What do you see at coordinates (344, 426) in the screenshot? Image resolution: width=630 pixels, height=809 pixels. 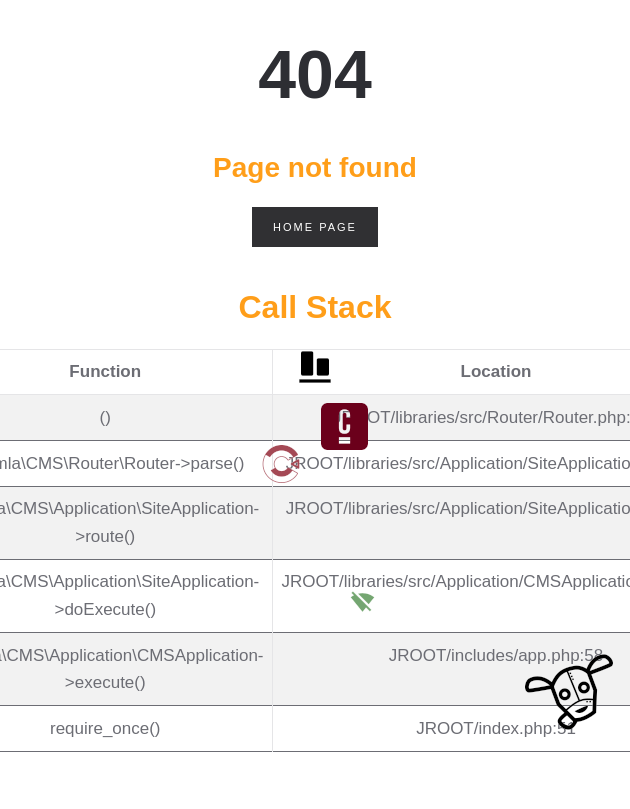 I see `camunda platform logo` at bounding box center [344, 426].